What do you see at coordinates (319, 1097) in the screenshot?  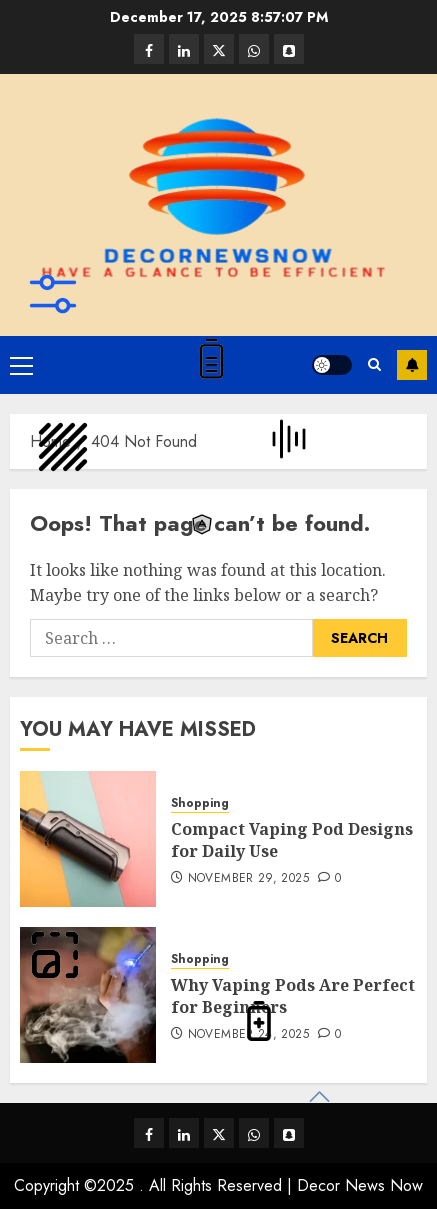 I see `collapse an expanded section` at bounding box center [319, 1097].